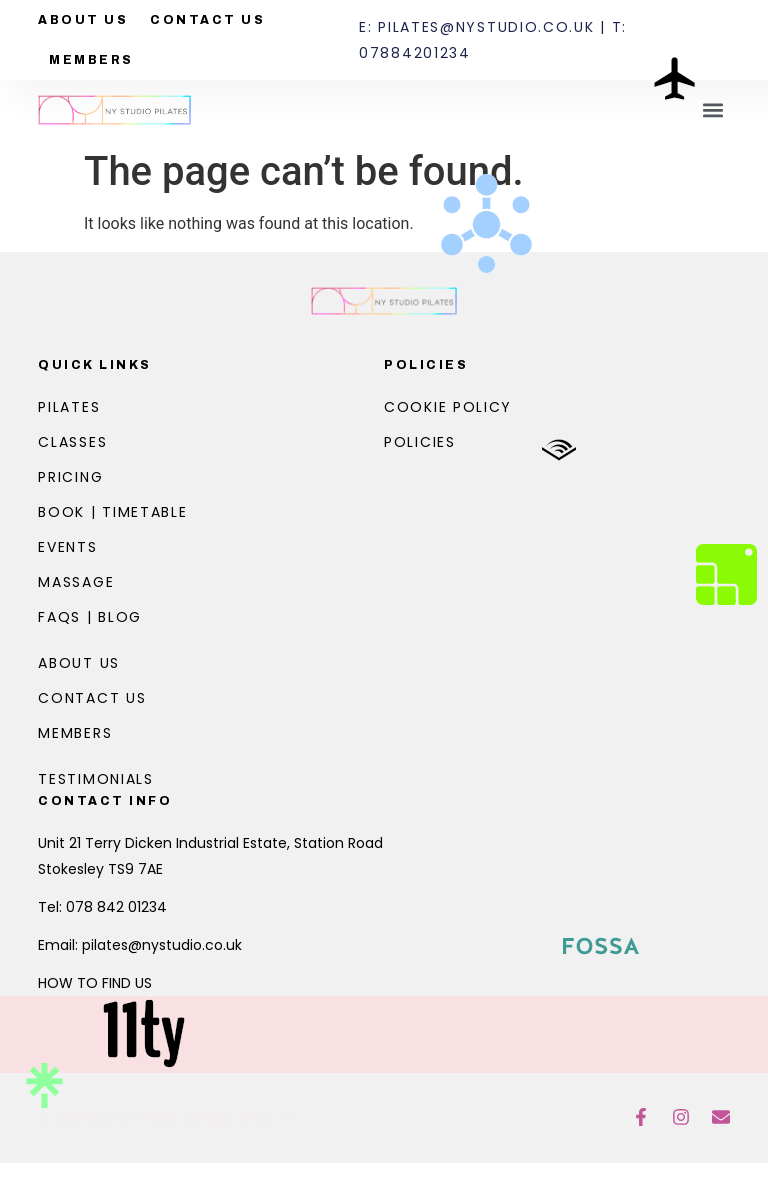 This screenshot has width=768, height=1202. I want to click on fossa software compliance and licensing platform logo, so click(601, 946).